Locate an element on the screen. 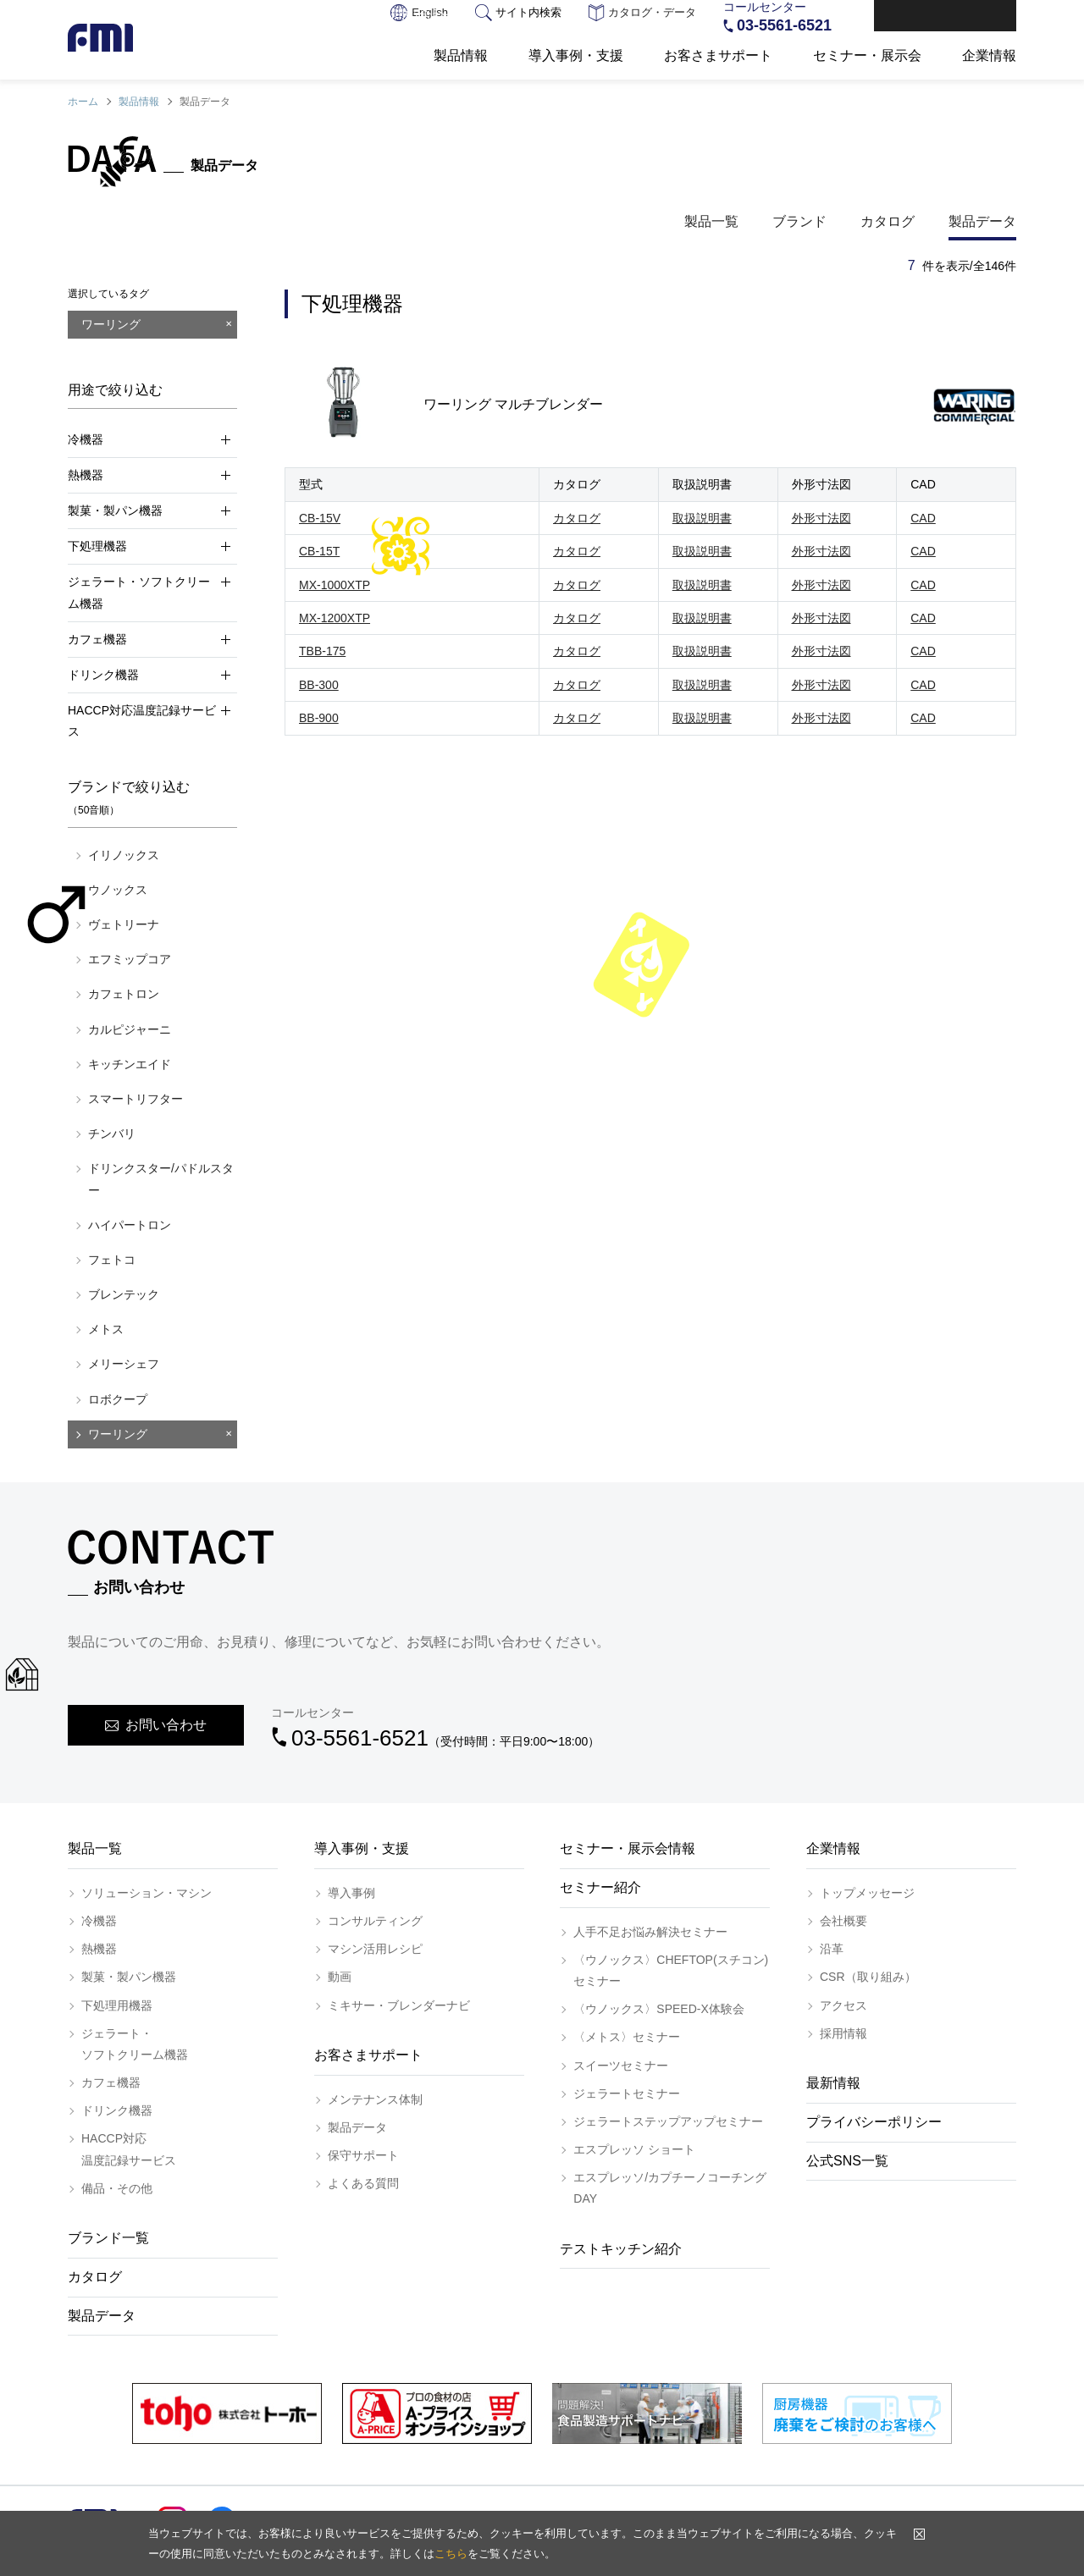 The image size is (1084, 2576). indicates male gender option is located at coordinates (56, 914).